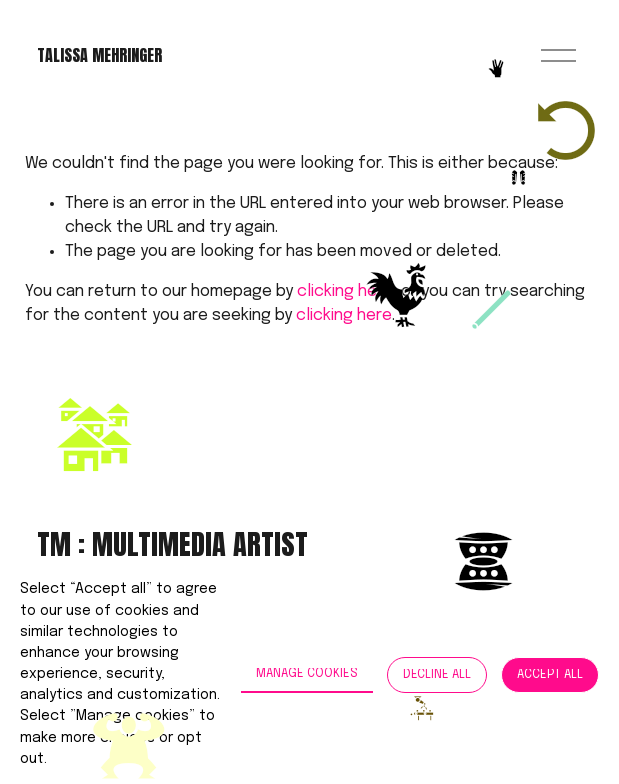 This screenshot has width=619, height=784. What do you see at coordinates (129, 745) in the screenshot?
I see `indicates strength or power attribute in a game` at bounding box center [129, 745].